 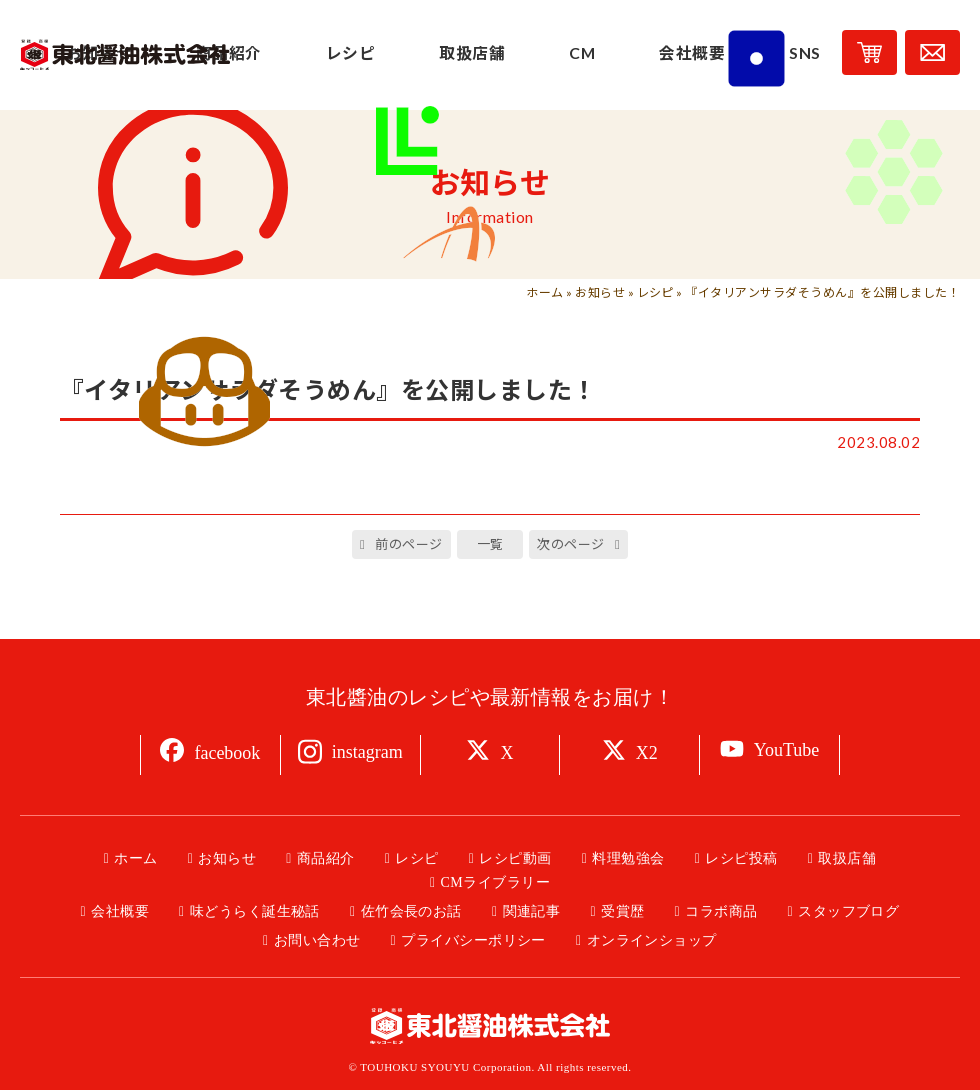 I want to click on GitHub Copilot AI coding assistant, so click(x=204, y=391).